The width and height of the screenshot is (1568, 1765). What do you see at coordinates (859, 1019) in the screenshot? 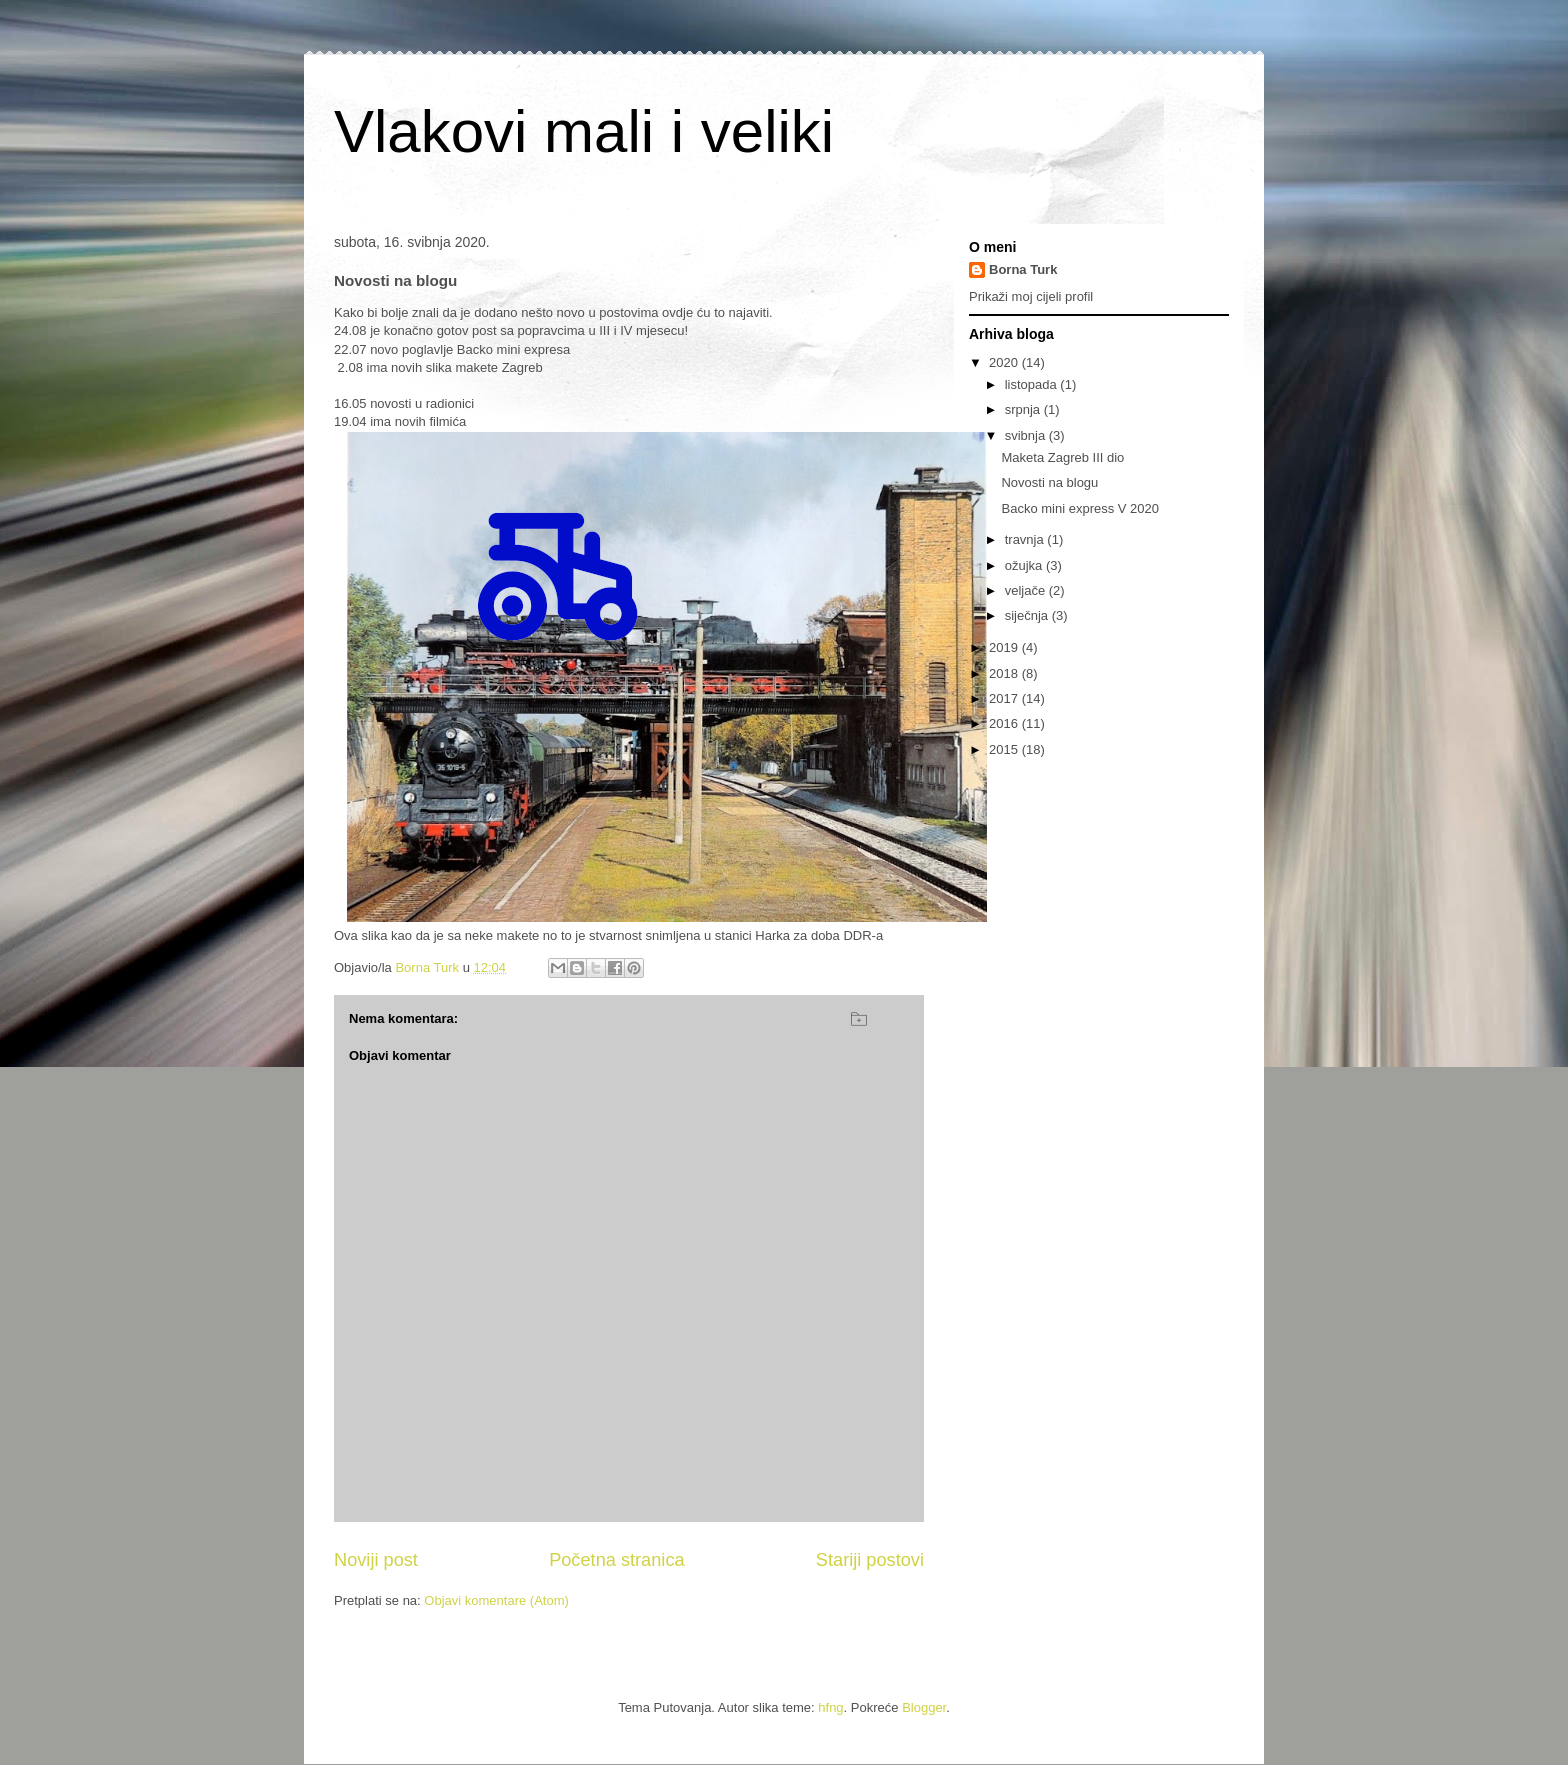
I see `create a new folder` at bounding box center [859, 1019].